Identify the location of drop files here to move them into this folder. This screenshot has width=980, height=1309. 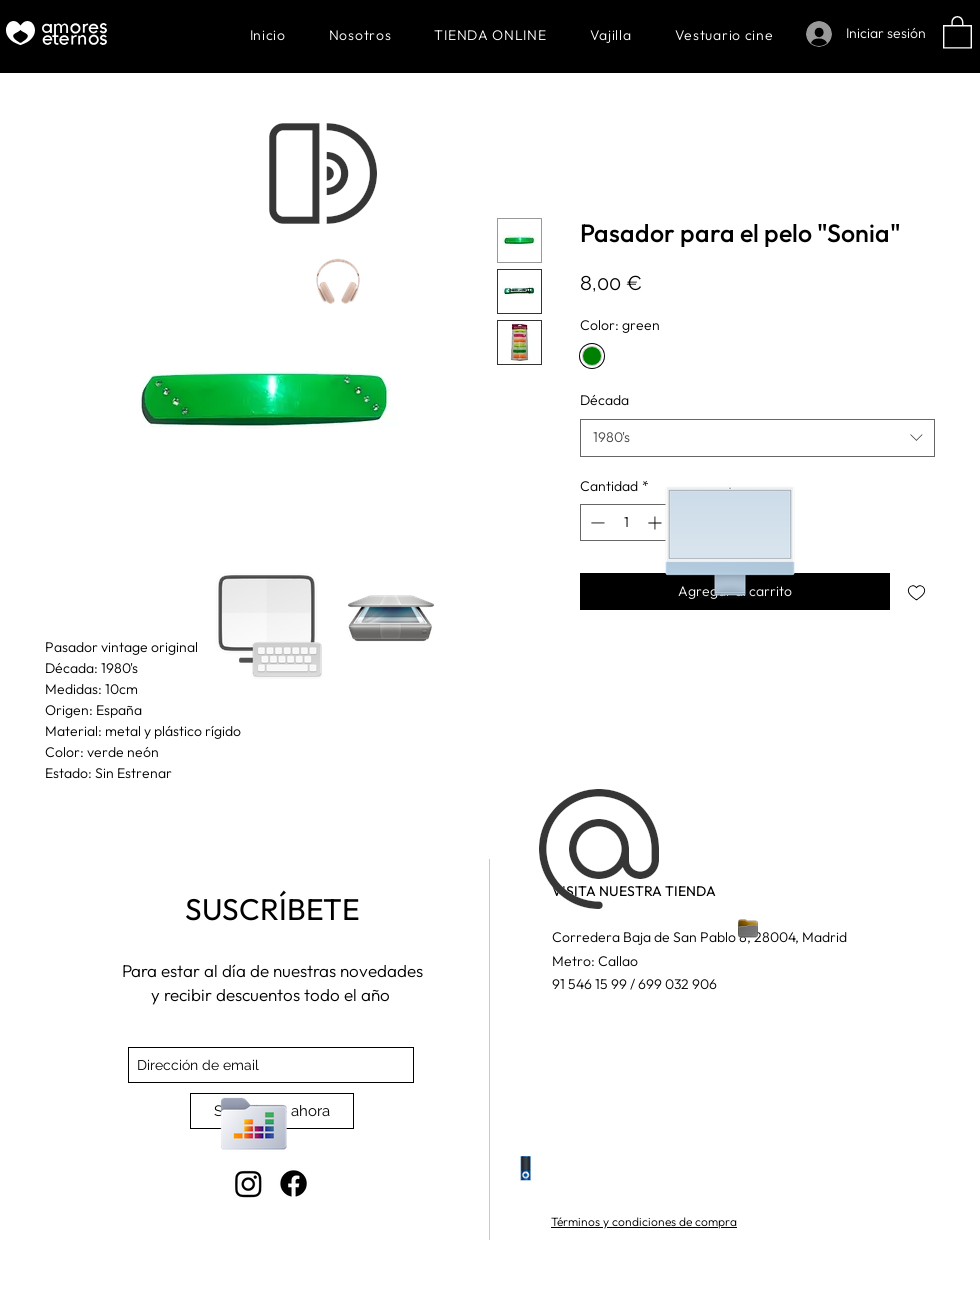
(748, 928).